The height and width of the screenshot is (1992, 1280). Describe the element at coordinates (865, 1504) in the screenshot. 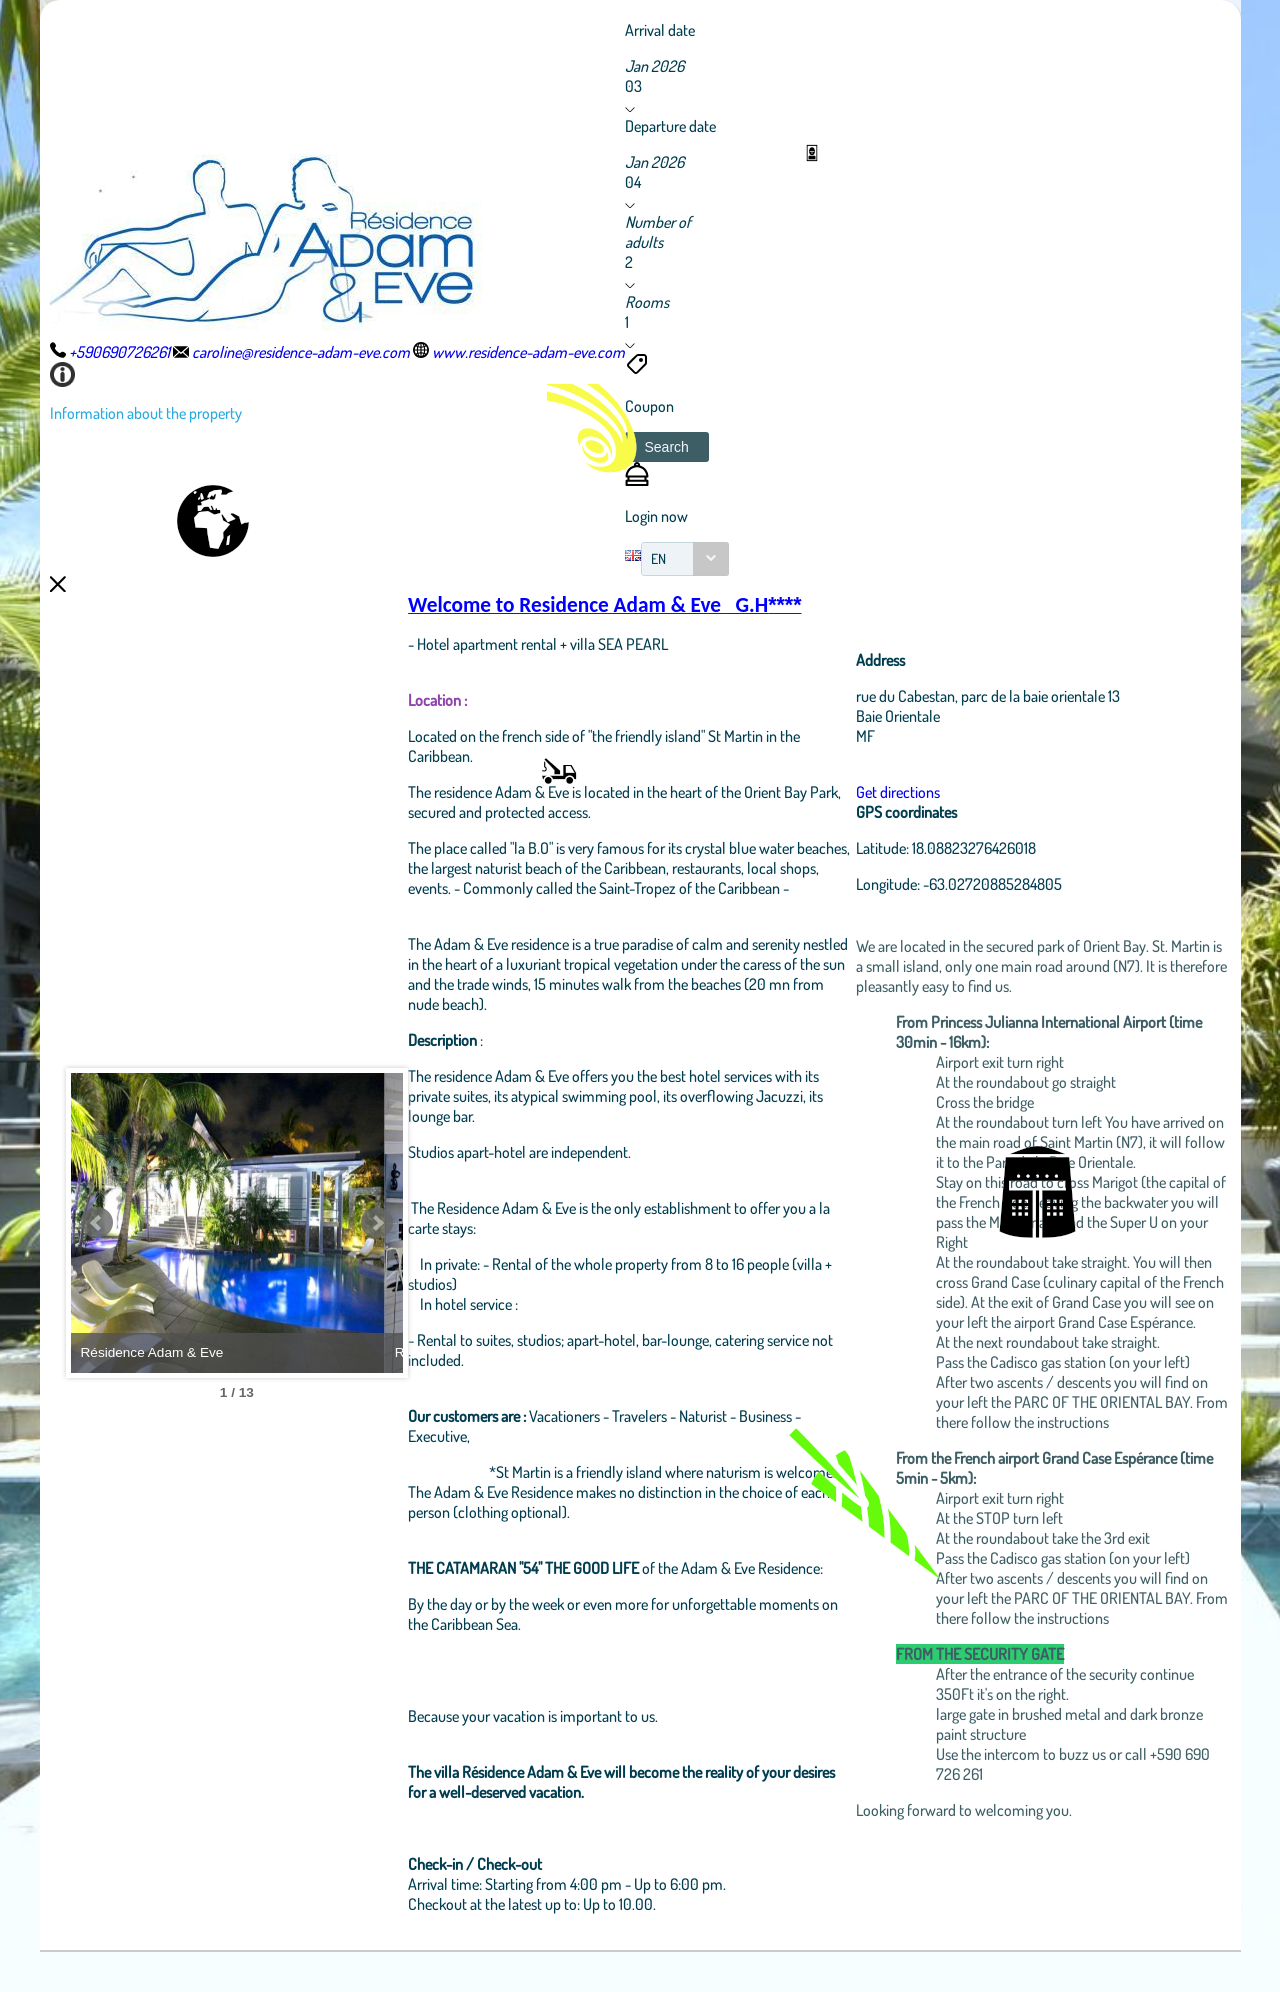

I see `indicates a coiled nail or screw fastener item` at that location.